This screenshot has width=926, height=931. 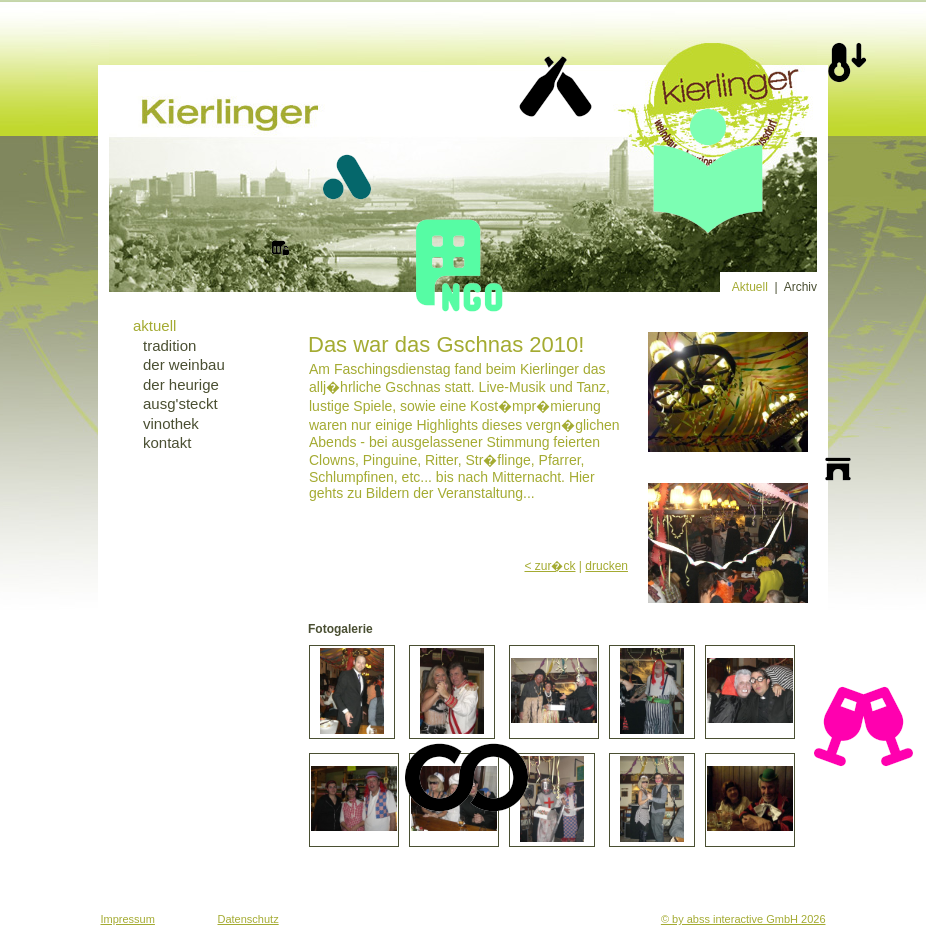 I want to click on analogue brand logo, so click(x=347, y=177).